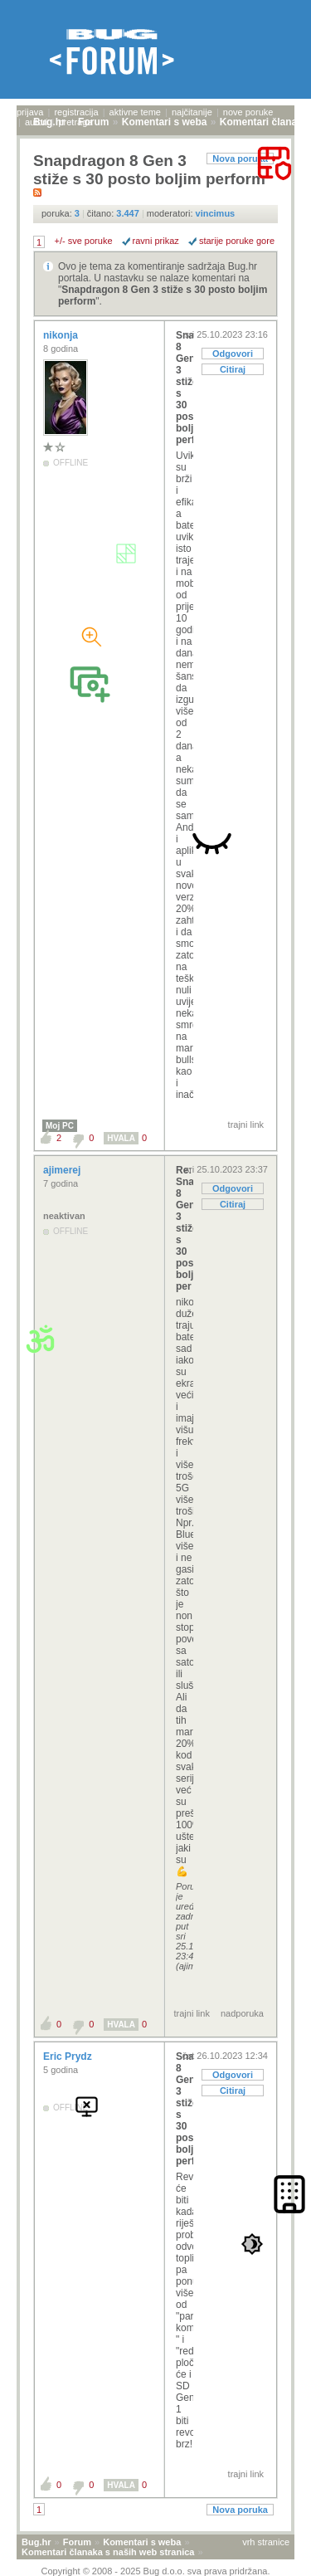 The width and height of the screenshot is (311, 2576). Describe the element at coordinates (91, 637) in the screenshot. I see `zoom in on the current view` at that location.